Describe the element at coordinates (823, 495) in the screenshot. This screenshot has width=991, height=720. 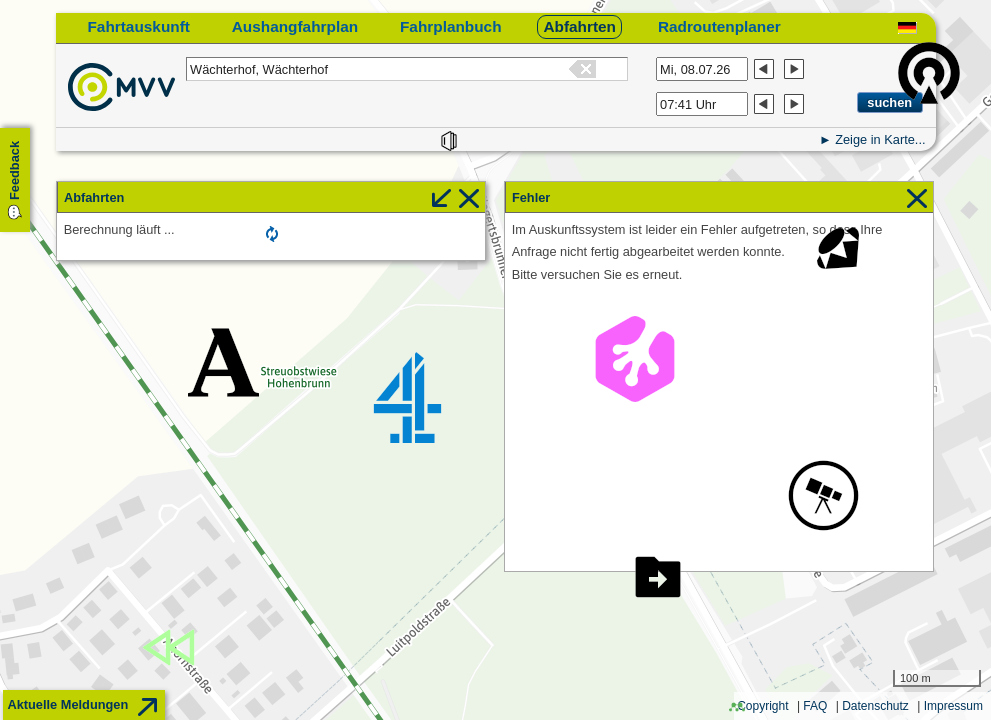
I see `WPExplorer WordPress themes and resources logo` at that location.